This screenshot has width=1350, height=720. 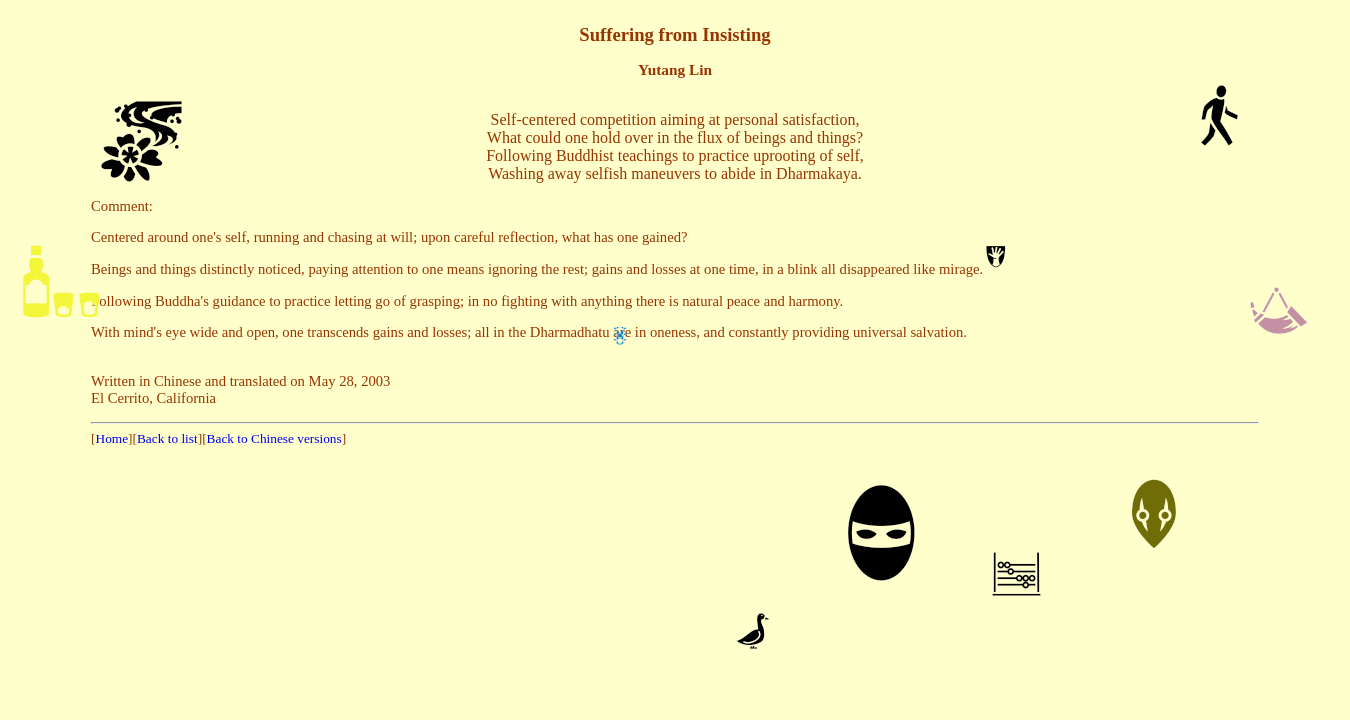 I want to click on equip or use hunting horn instrument, so click(x=1278, y=313).